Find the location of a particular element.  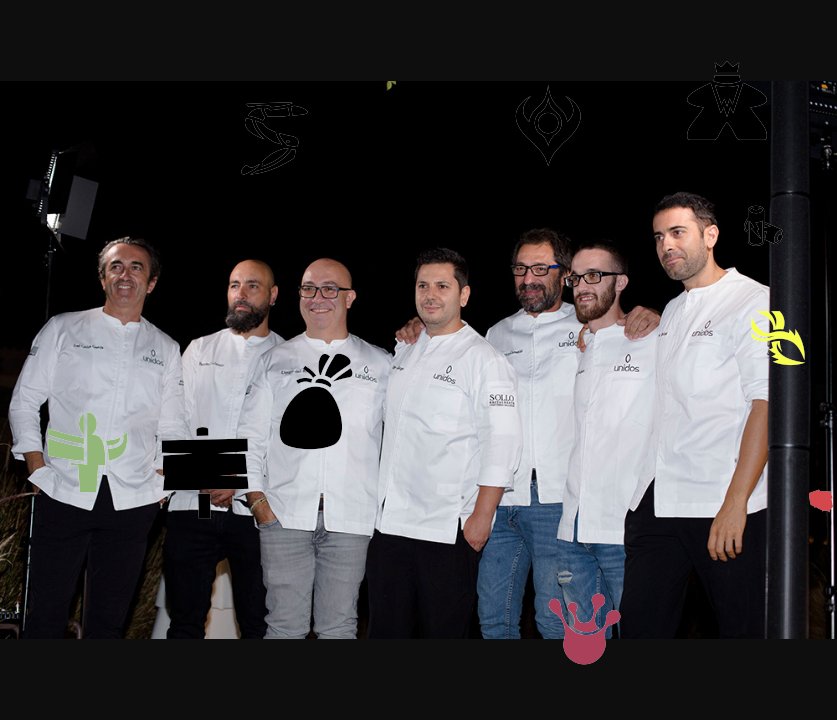

select Poland as your country or region is located at coordinates (821, 501).